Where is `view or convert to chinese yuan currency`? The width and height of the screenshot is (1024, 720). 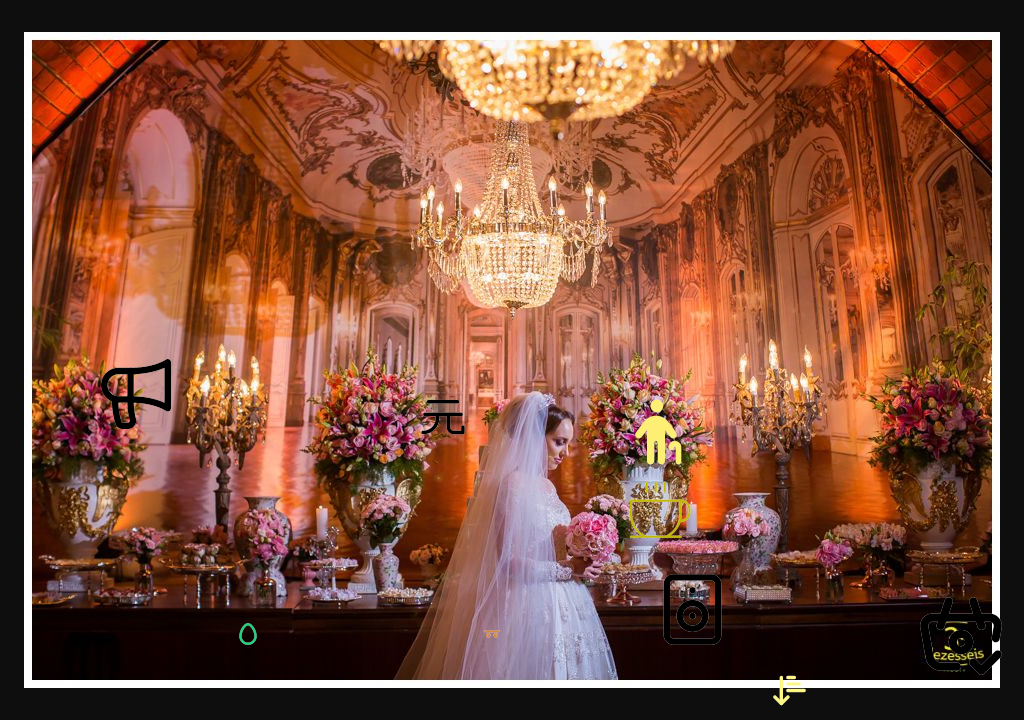 view or convert to chinese yuan currency is located at coordinates (443, 418).